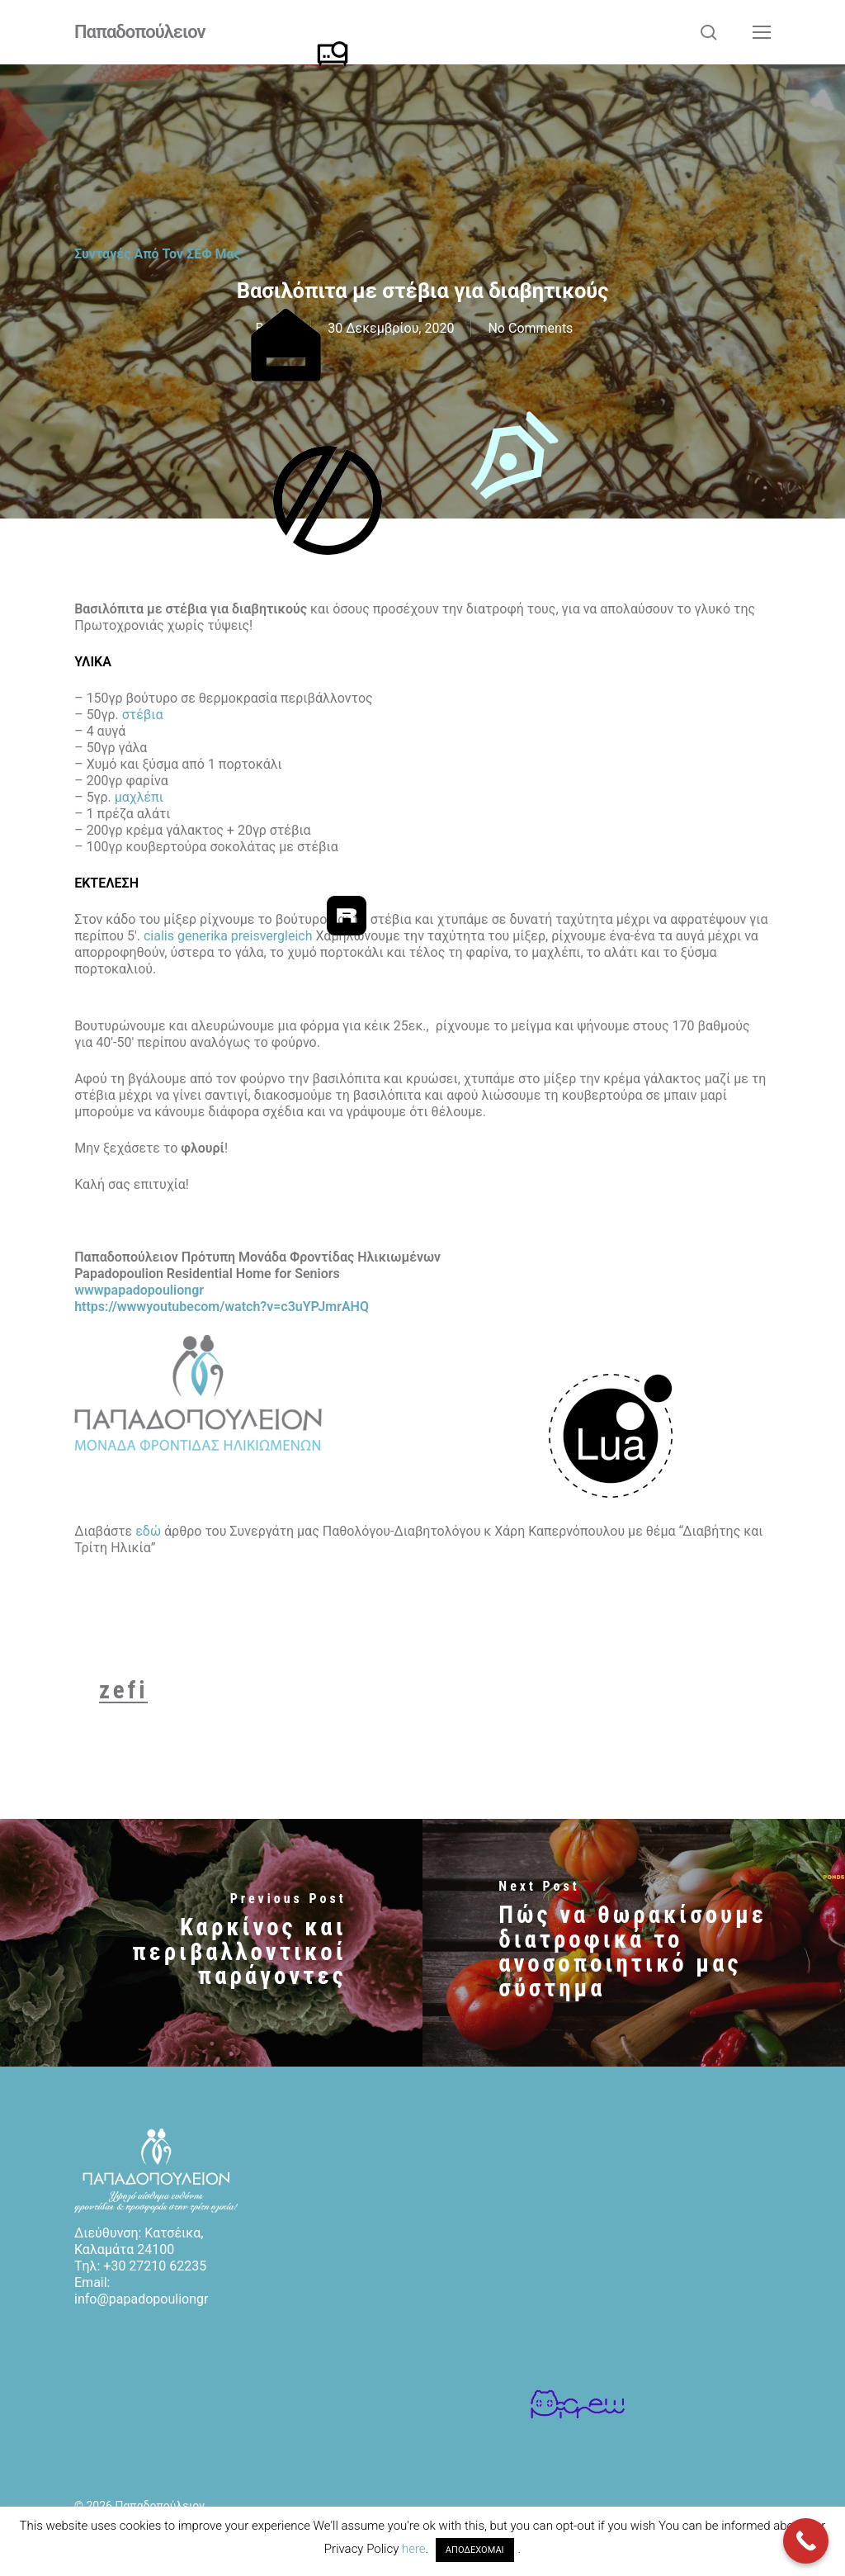  Describe the element at coordinates (611, 1436) in the screenshot. I see `lua programming language logo` at that location.